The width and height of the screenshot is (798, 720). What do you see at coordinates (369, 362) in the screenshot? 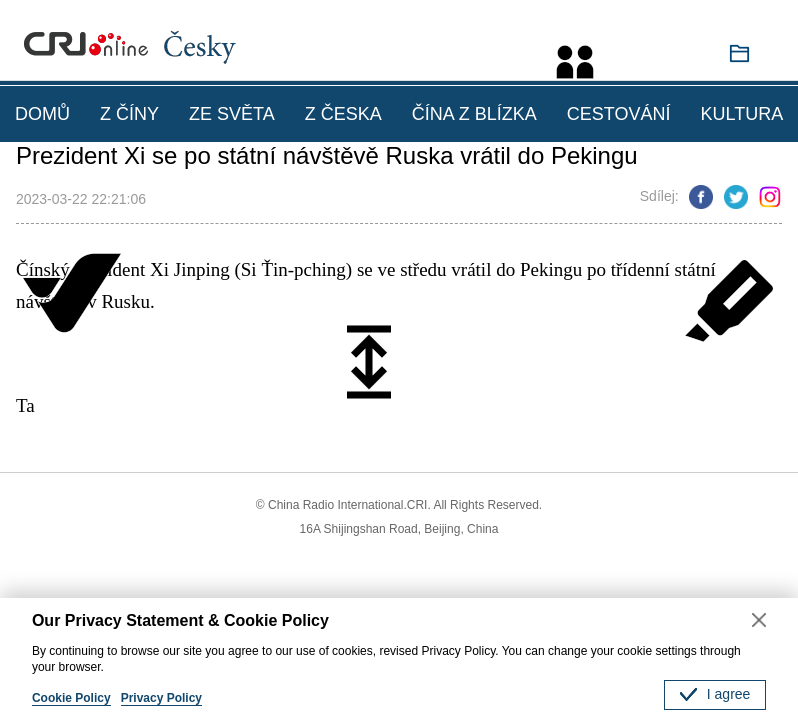
I see `expand element height vertically` at bounding box center [369, 362].